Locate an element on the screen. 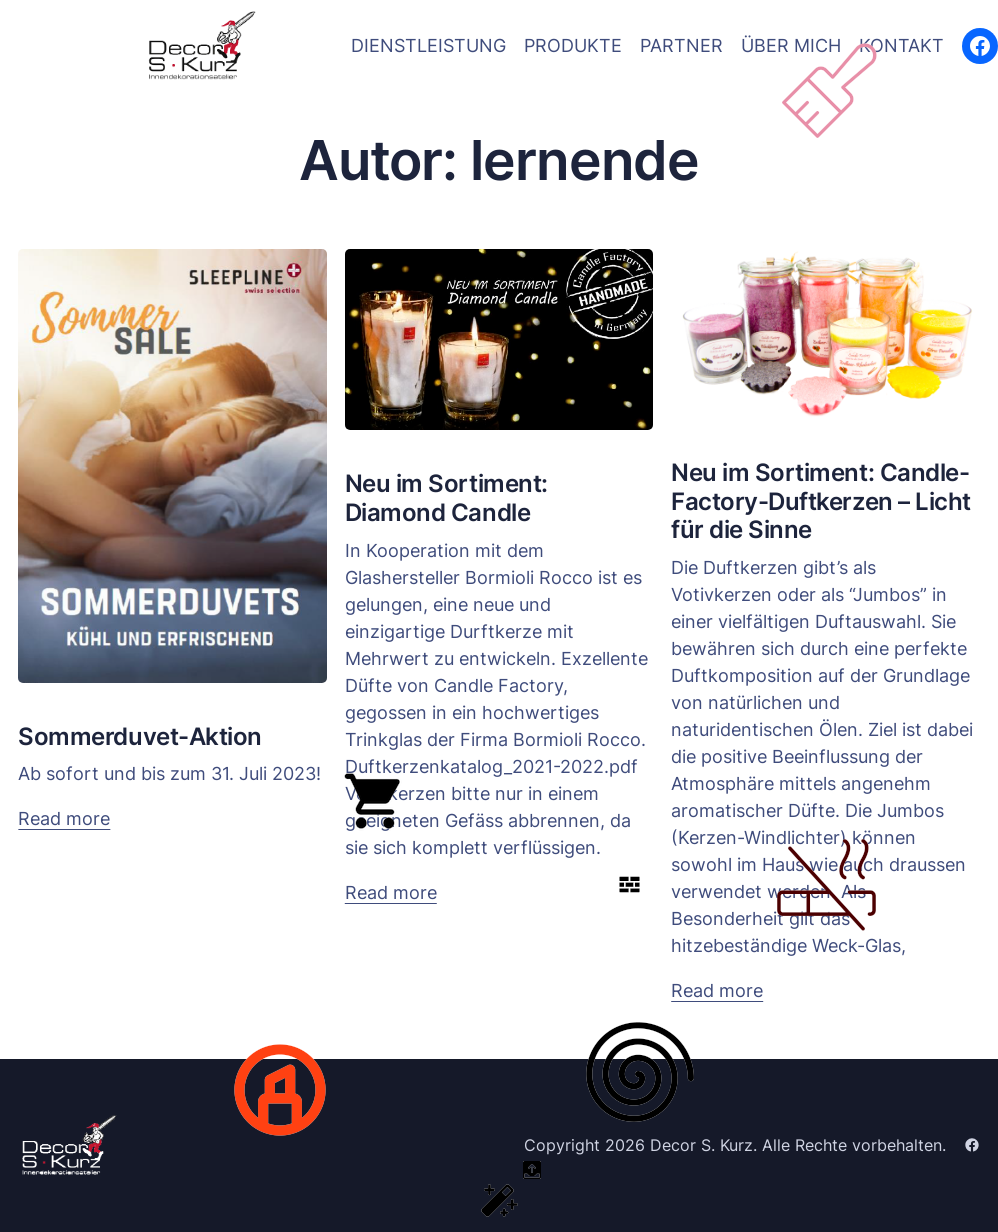  upload file to inbox or tray is located at coordinates (532, 1170).